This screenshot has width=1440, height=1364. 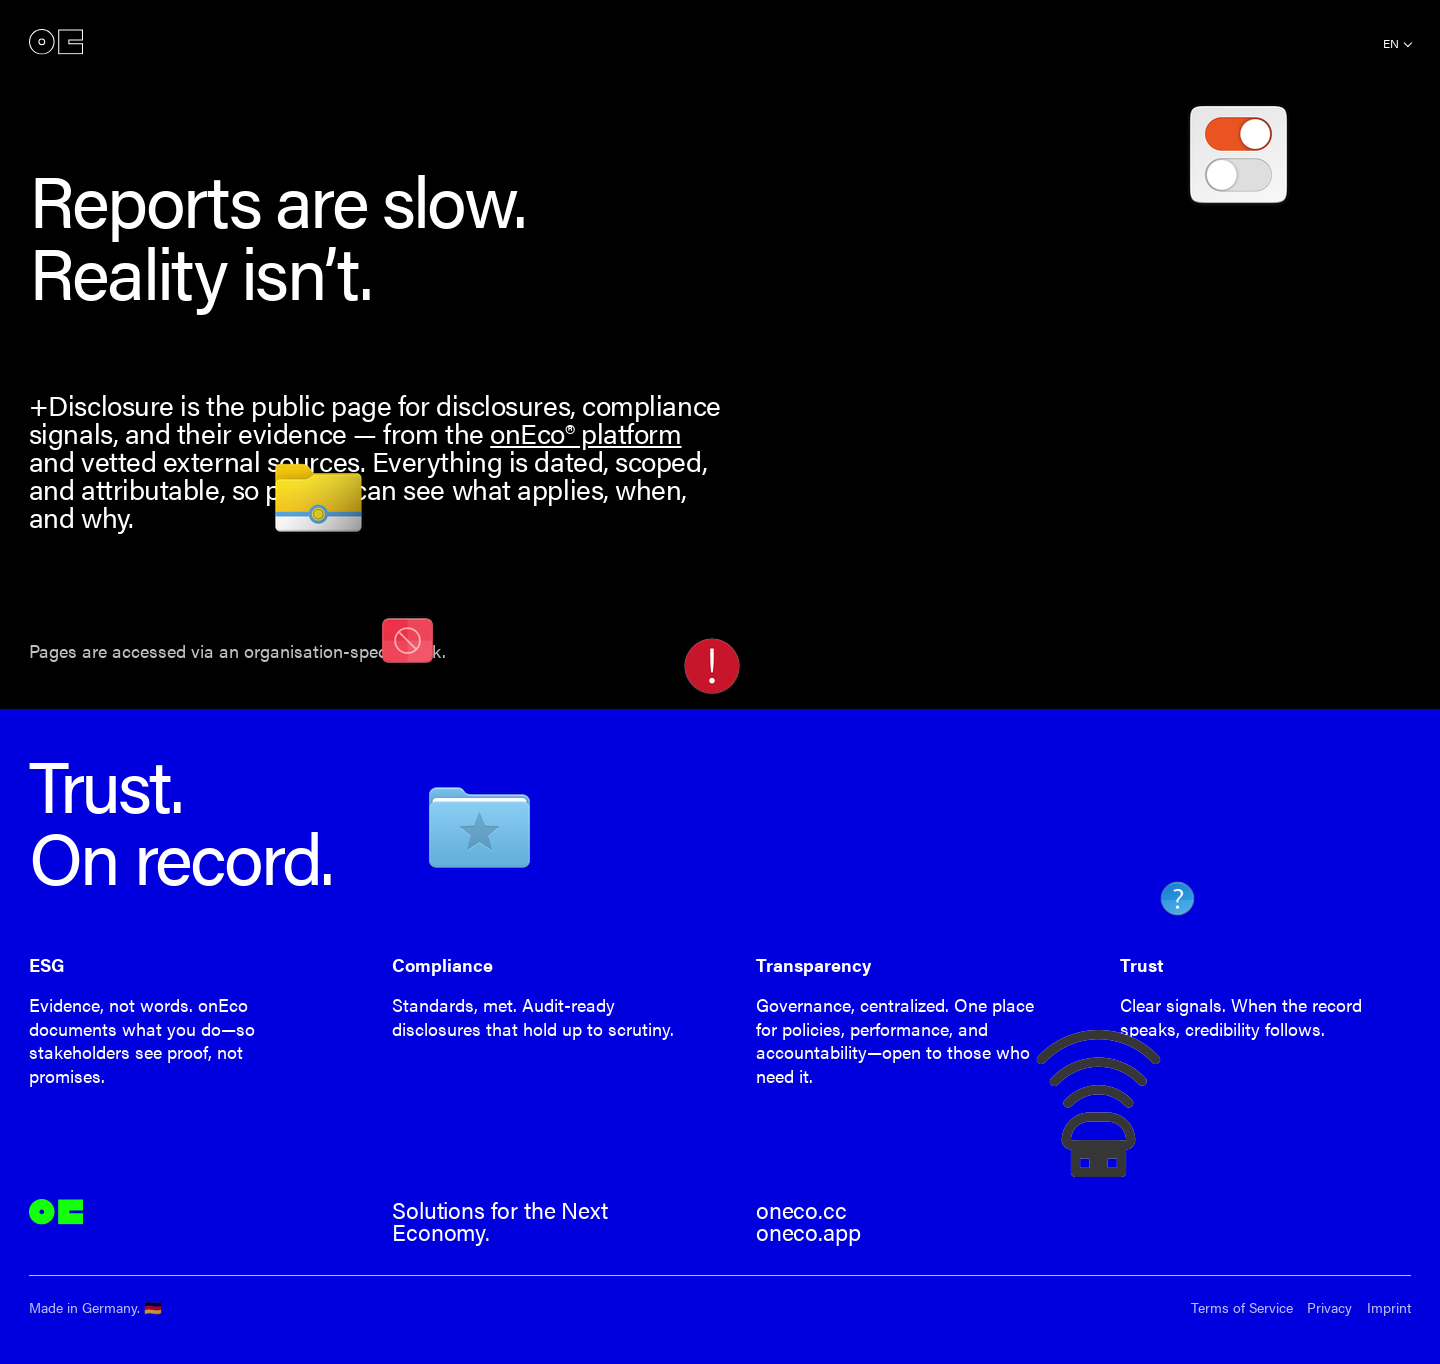 I want to click on folder containing pokémon park ball game files, so click(x=318, y=500).